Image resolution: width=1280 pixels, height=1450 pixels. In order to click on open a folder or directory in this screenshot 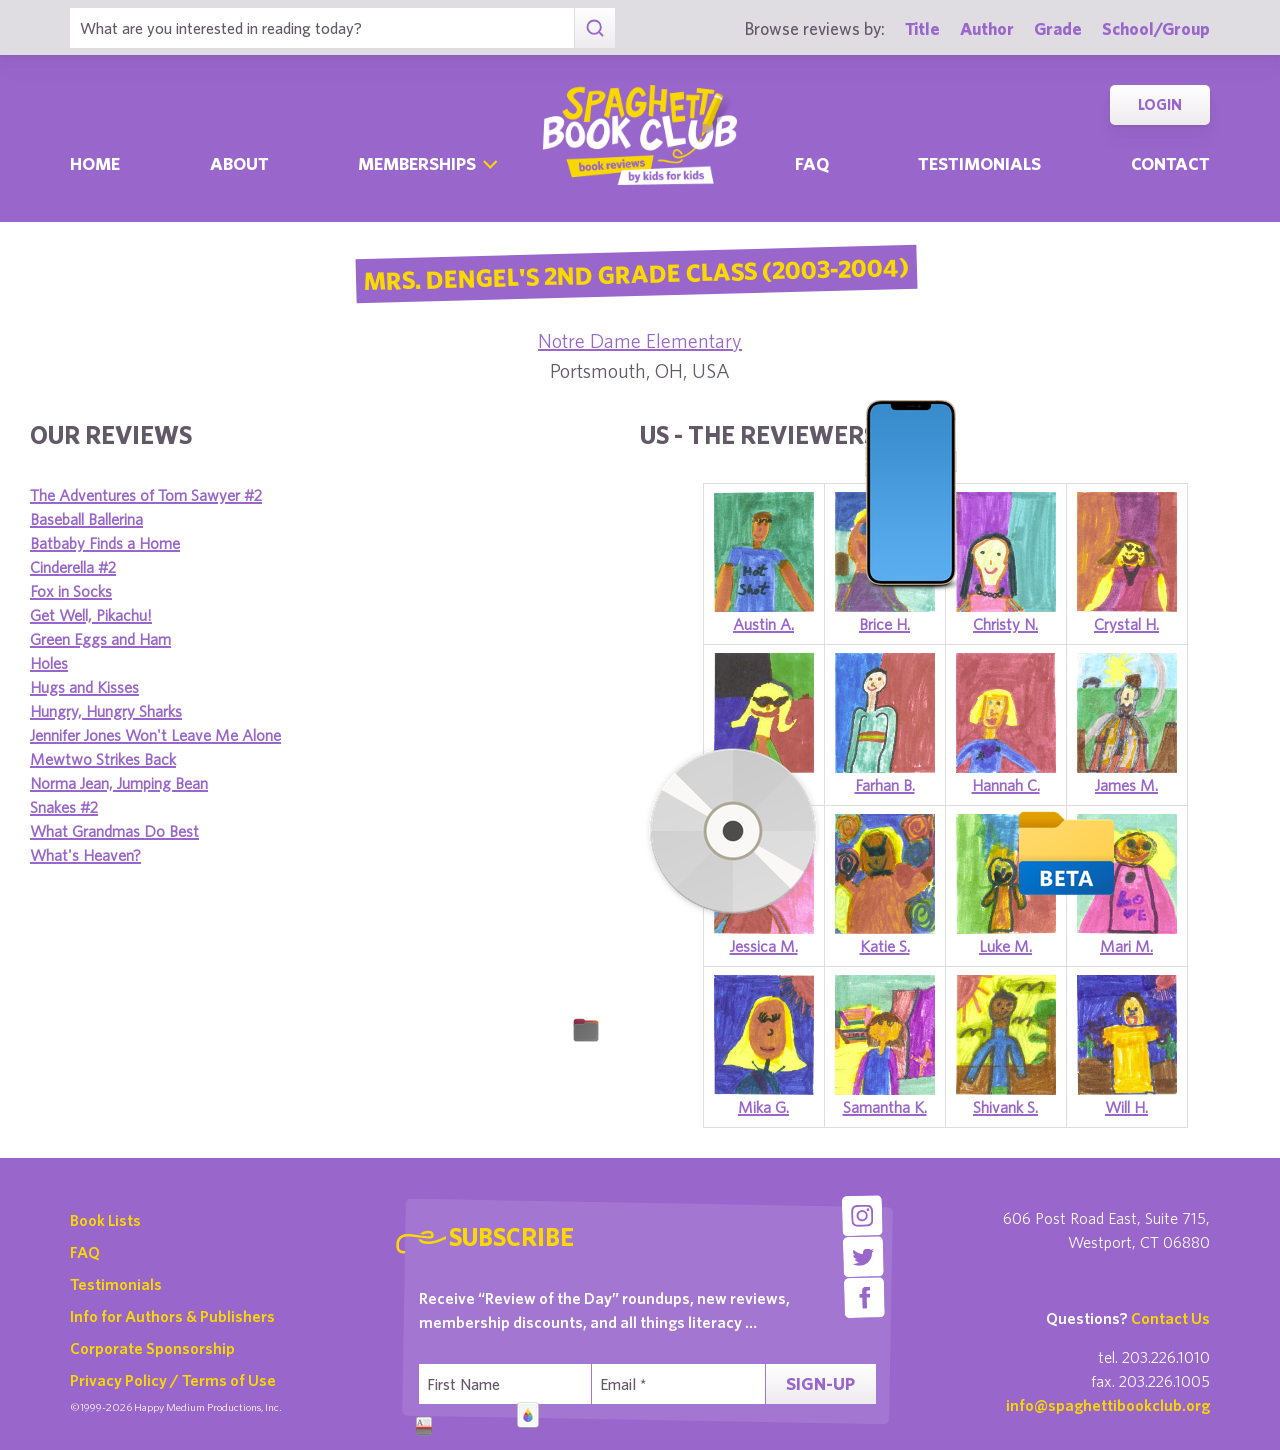, I will do `click(586, 1030)`.